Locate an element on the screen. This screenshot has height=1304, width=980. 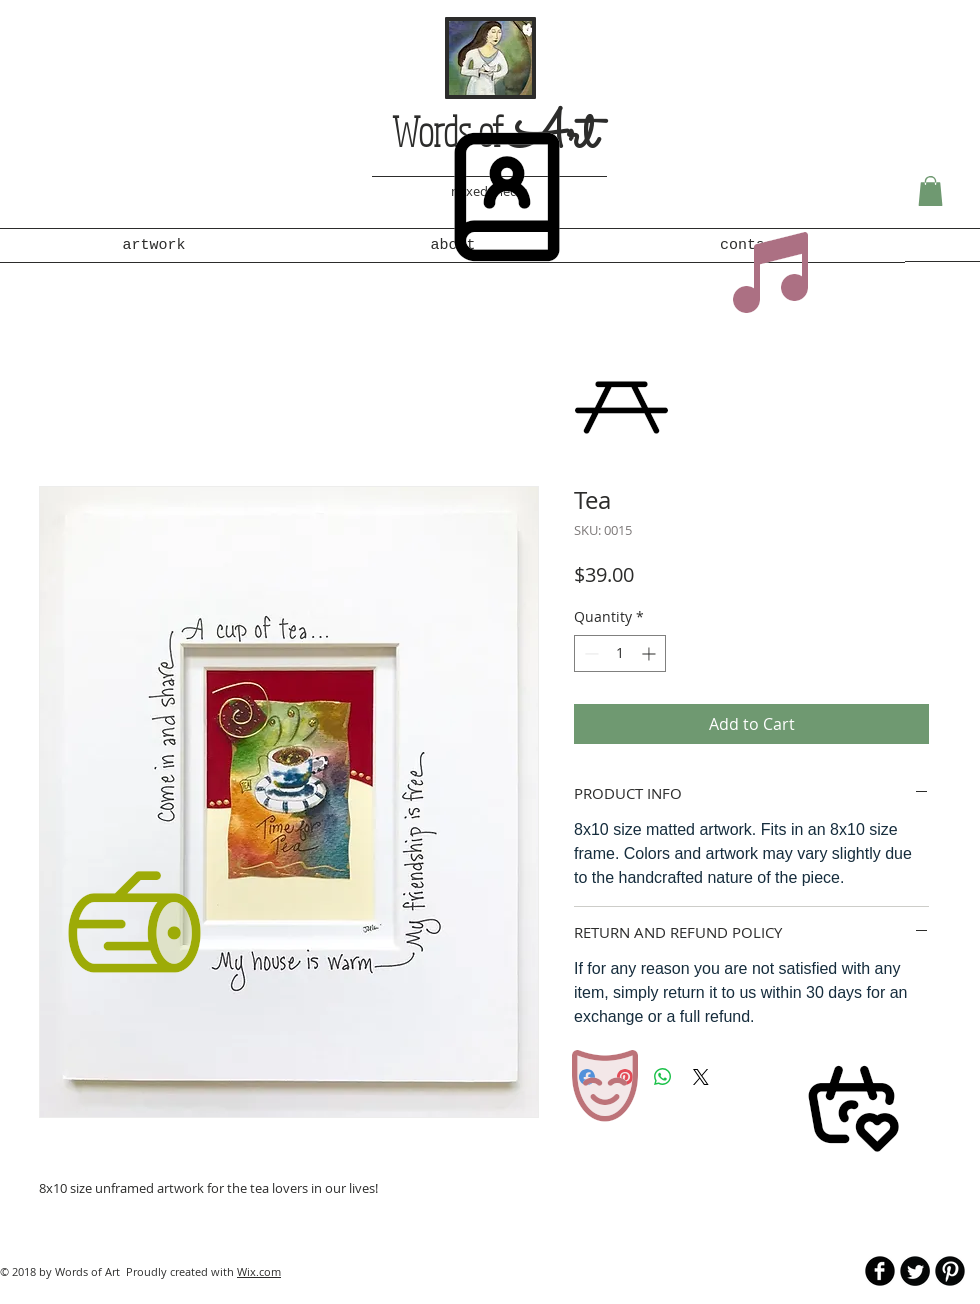
find nearby picnic areas is located at coordinates (621, 407).